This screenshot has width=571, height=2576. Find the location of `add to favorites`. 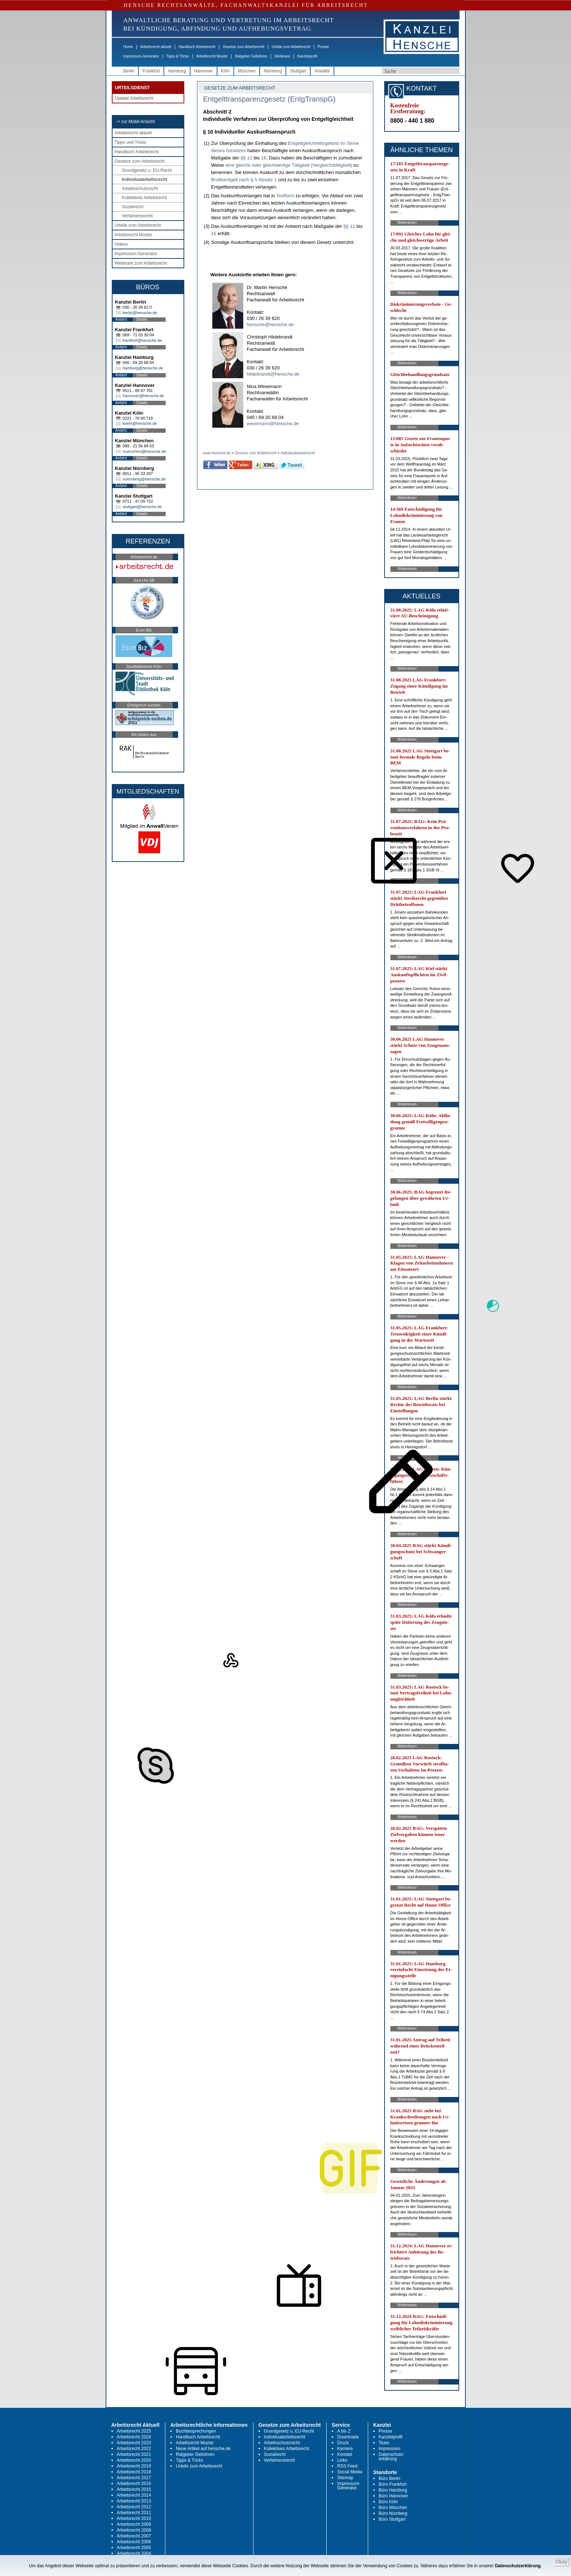

add to favorites is located at coordinates (517, 868).